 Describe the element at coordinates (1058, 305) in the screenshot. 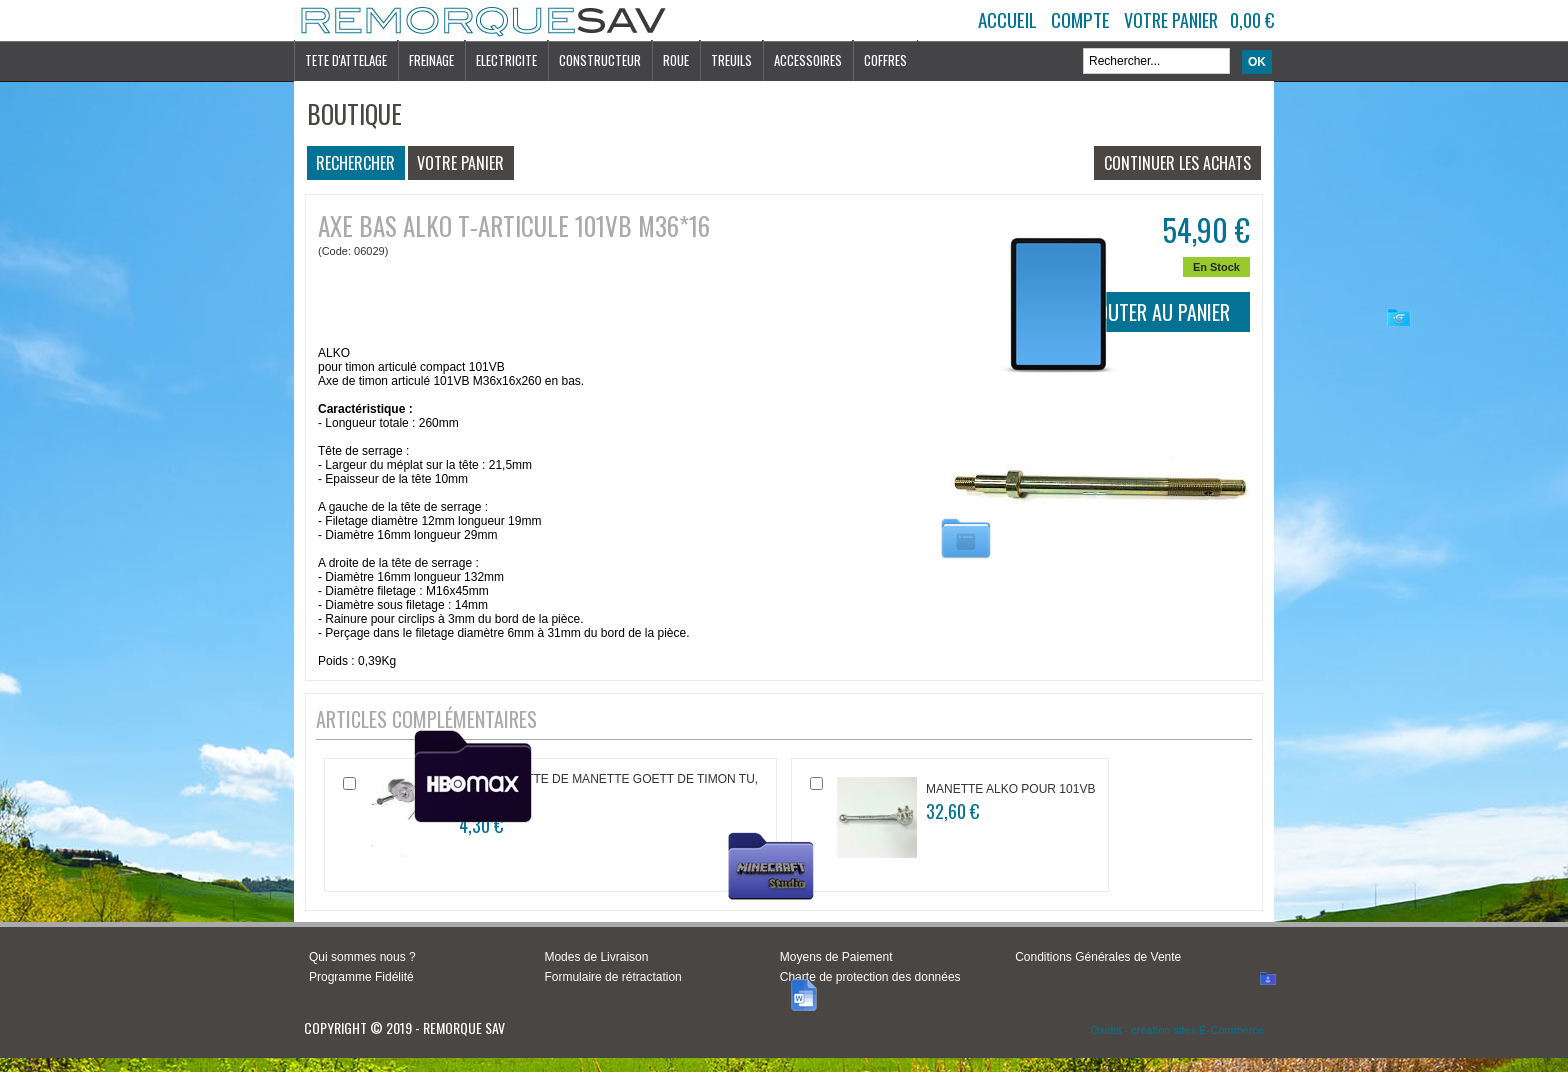

I see `iPad Air device icon` at that location.